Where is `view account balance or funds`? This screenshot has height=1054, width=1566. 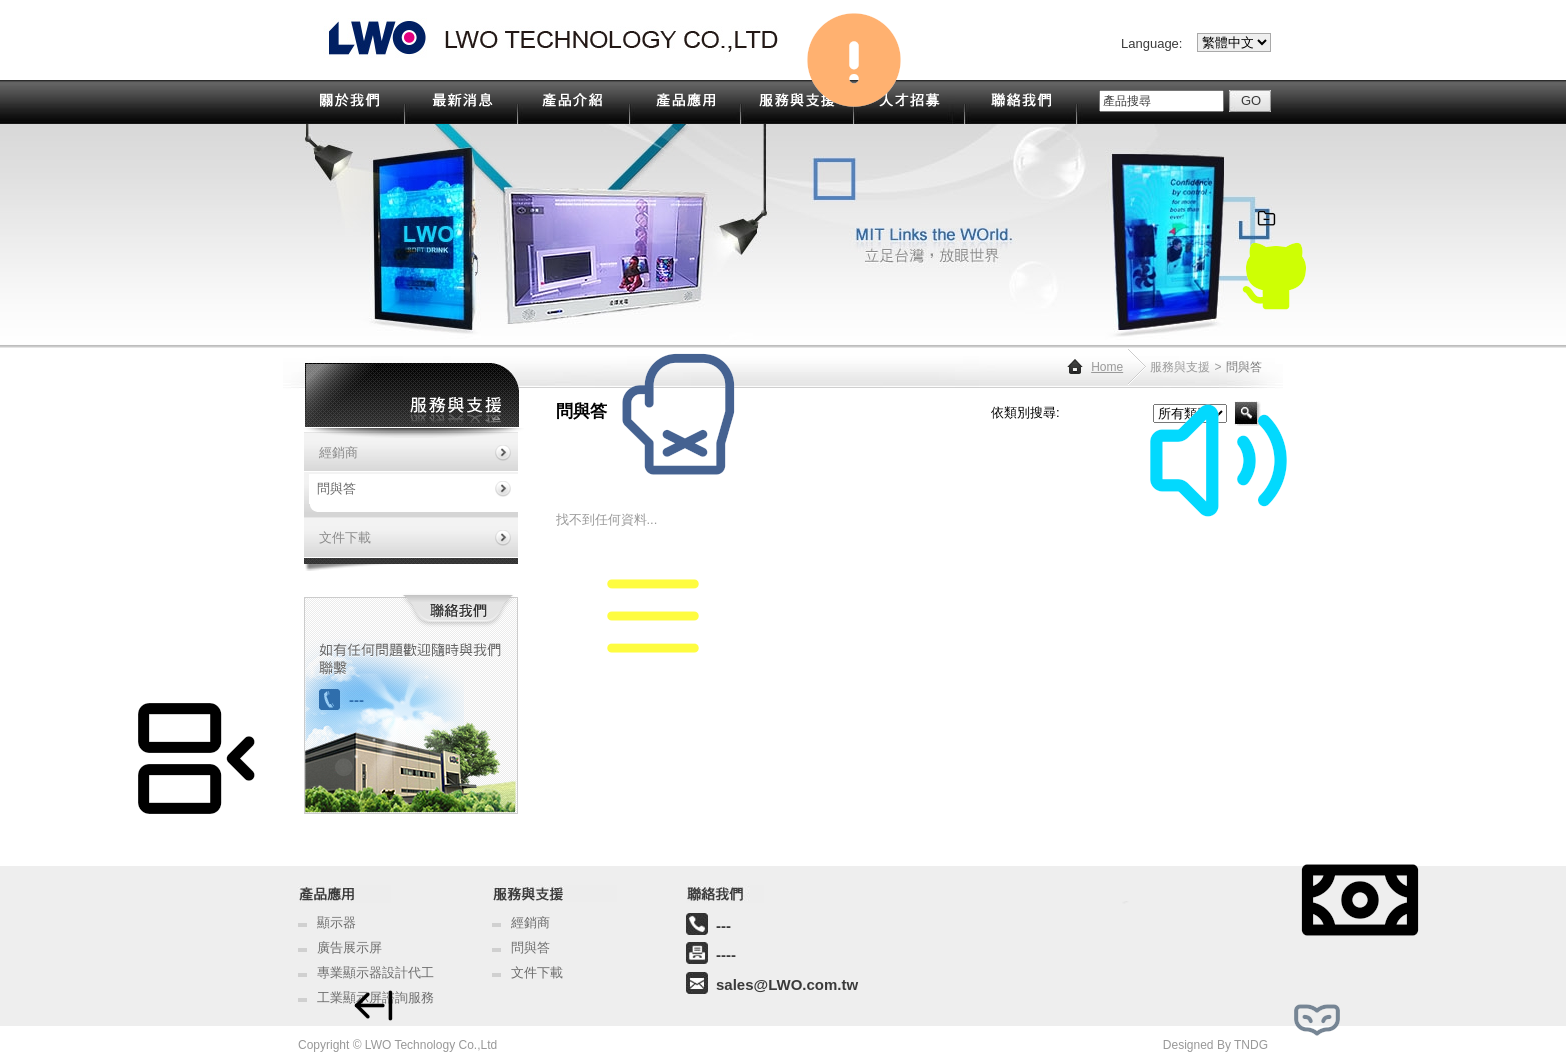 view account balance or funds is located at coordinates (1360, 900).